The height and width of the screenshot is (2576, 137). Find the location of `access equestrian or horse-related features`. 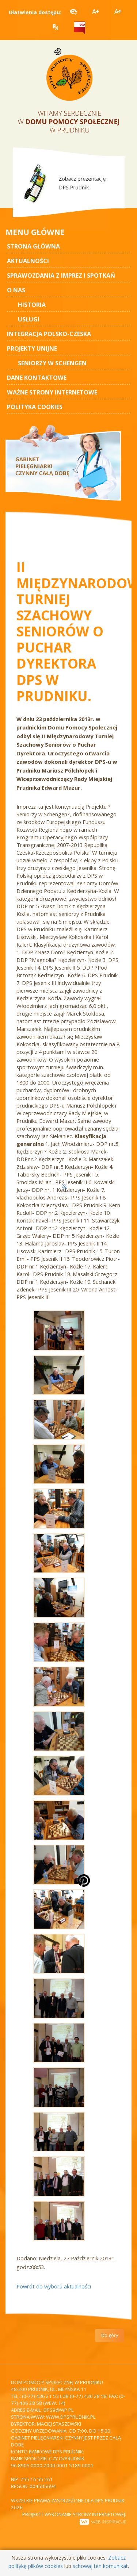

access equestrian or horse-related features is located at coordinates (58, 51).